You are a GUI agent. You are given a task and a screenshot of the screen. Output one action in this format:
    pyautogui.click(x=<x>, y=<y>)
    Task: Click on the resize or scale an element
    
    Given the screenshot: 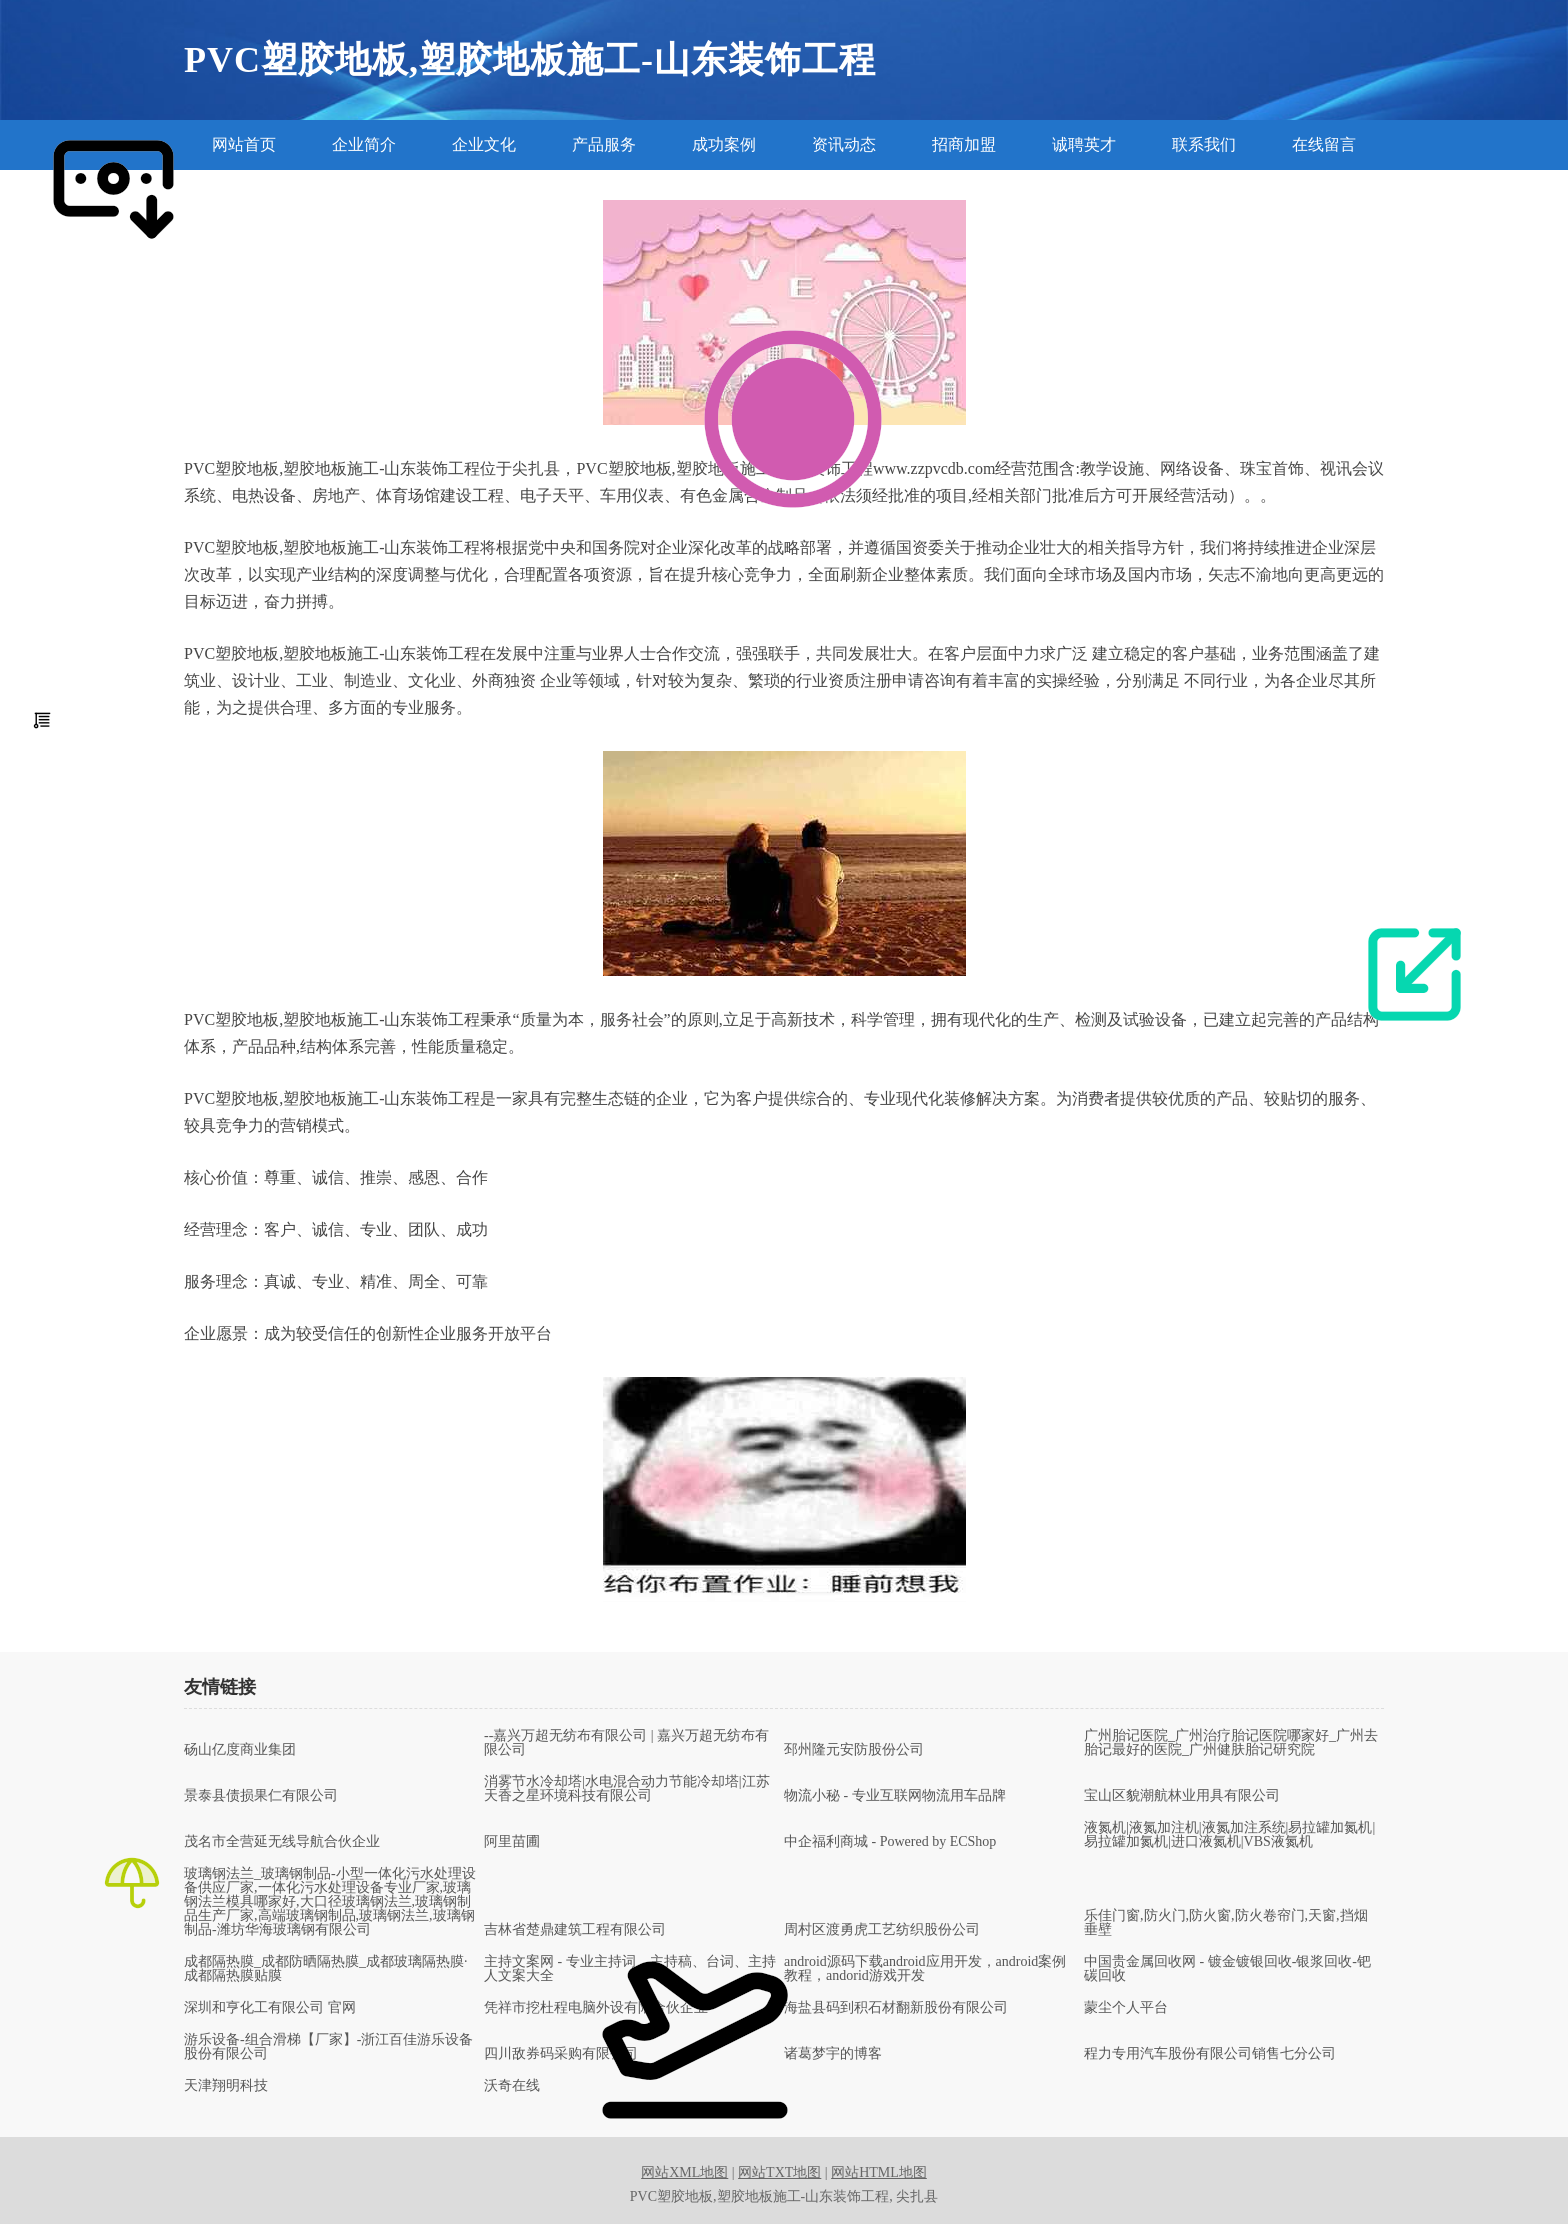 What is the action you would take?
    pyautogui.click(x=1414, y=974)
    